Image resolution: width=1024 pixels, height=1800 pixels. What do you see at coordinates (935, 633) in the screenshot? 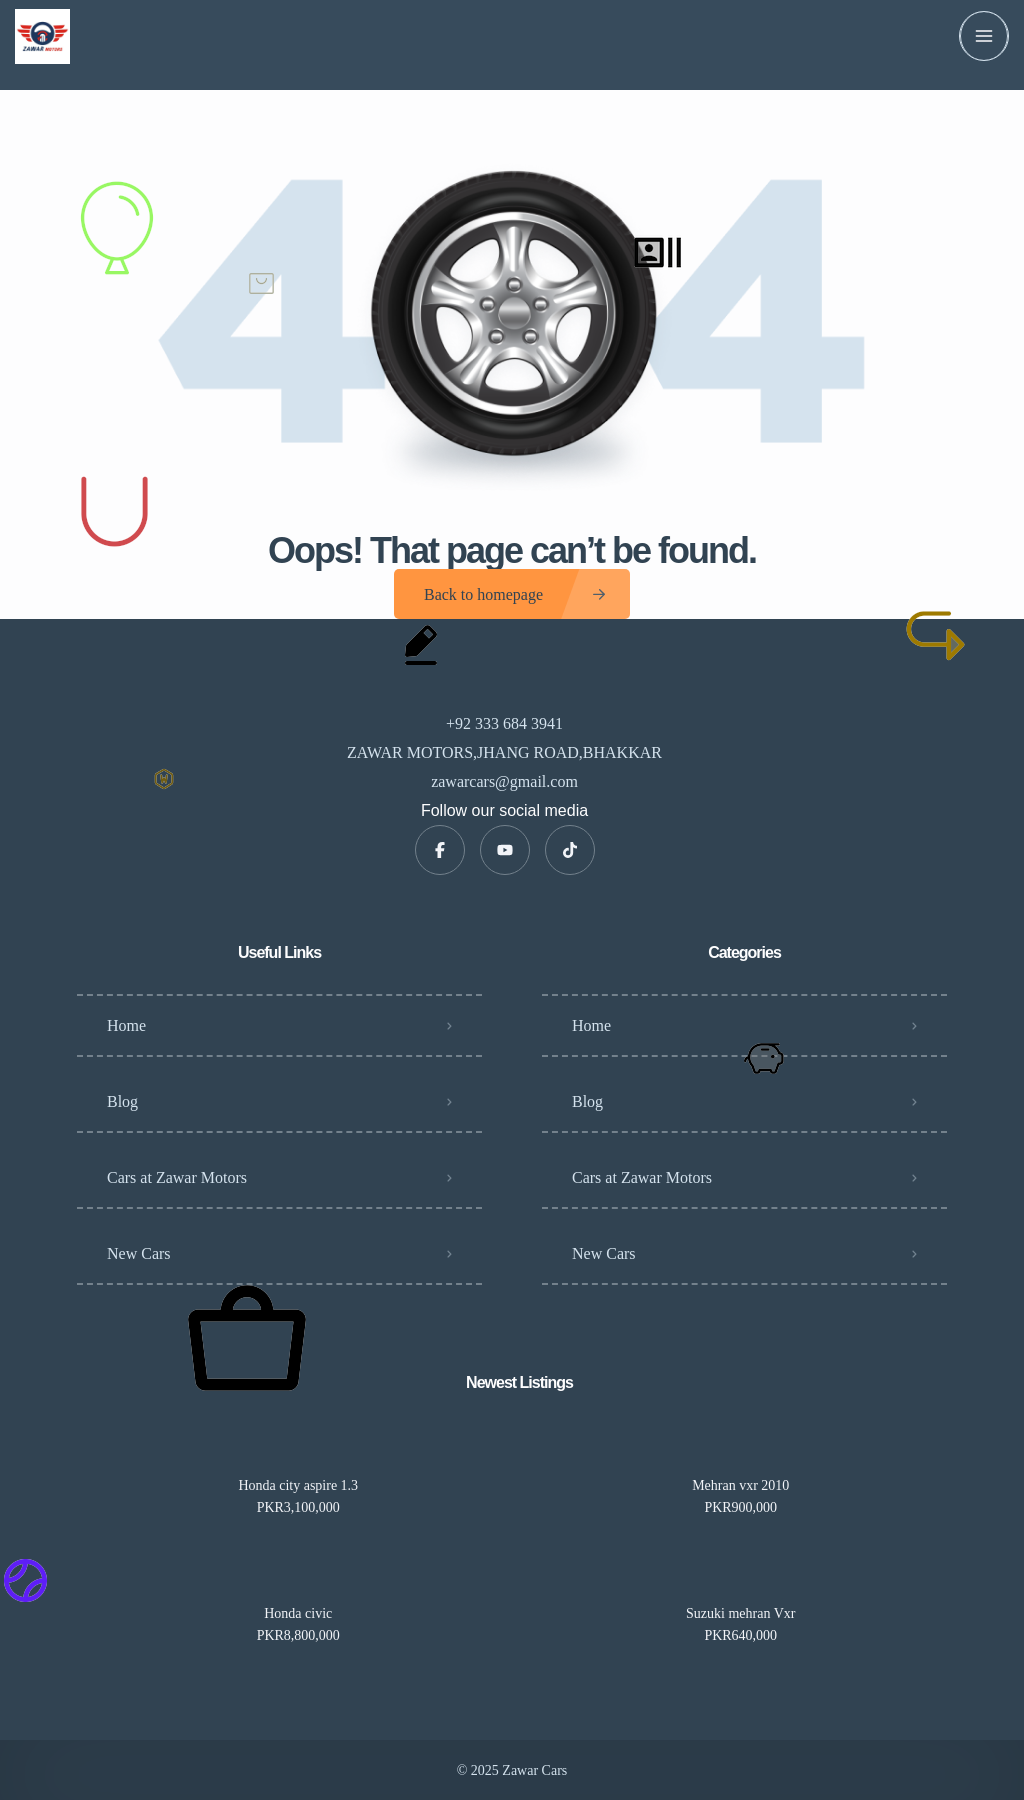
I see `redo or repeat the last action` at bounding box center [935, 633].